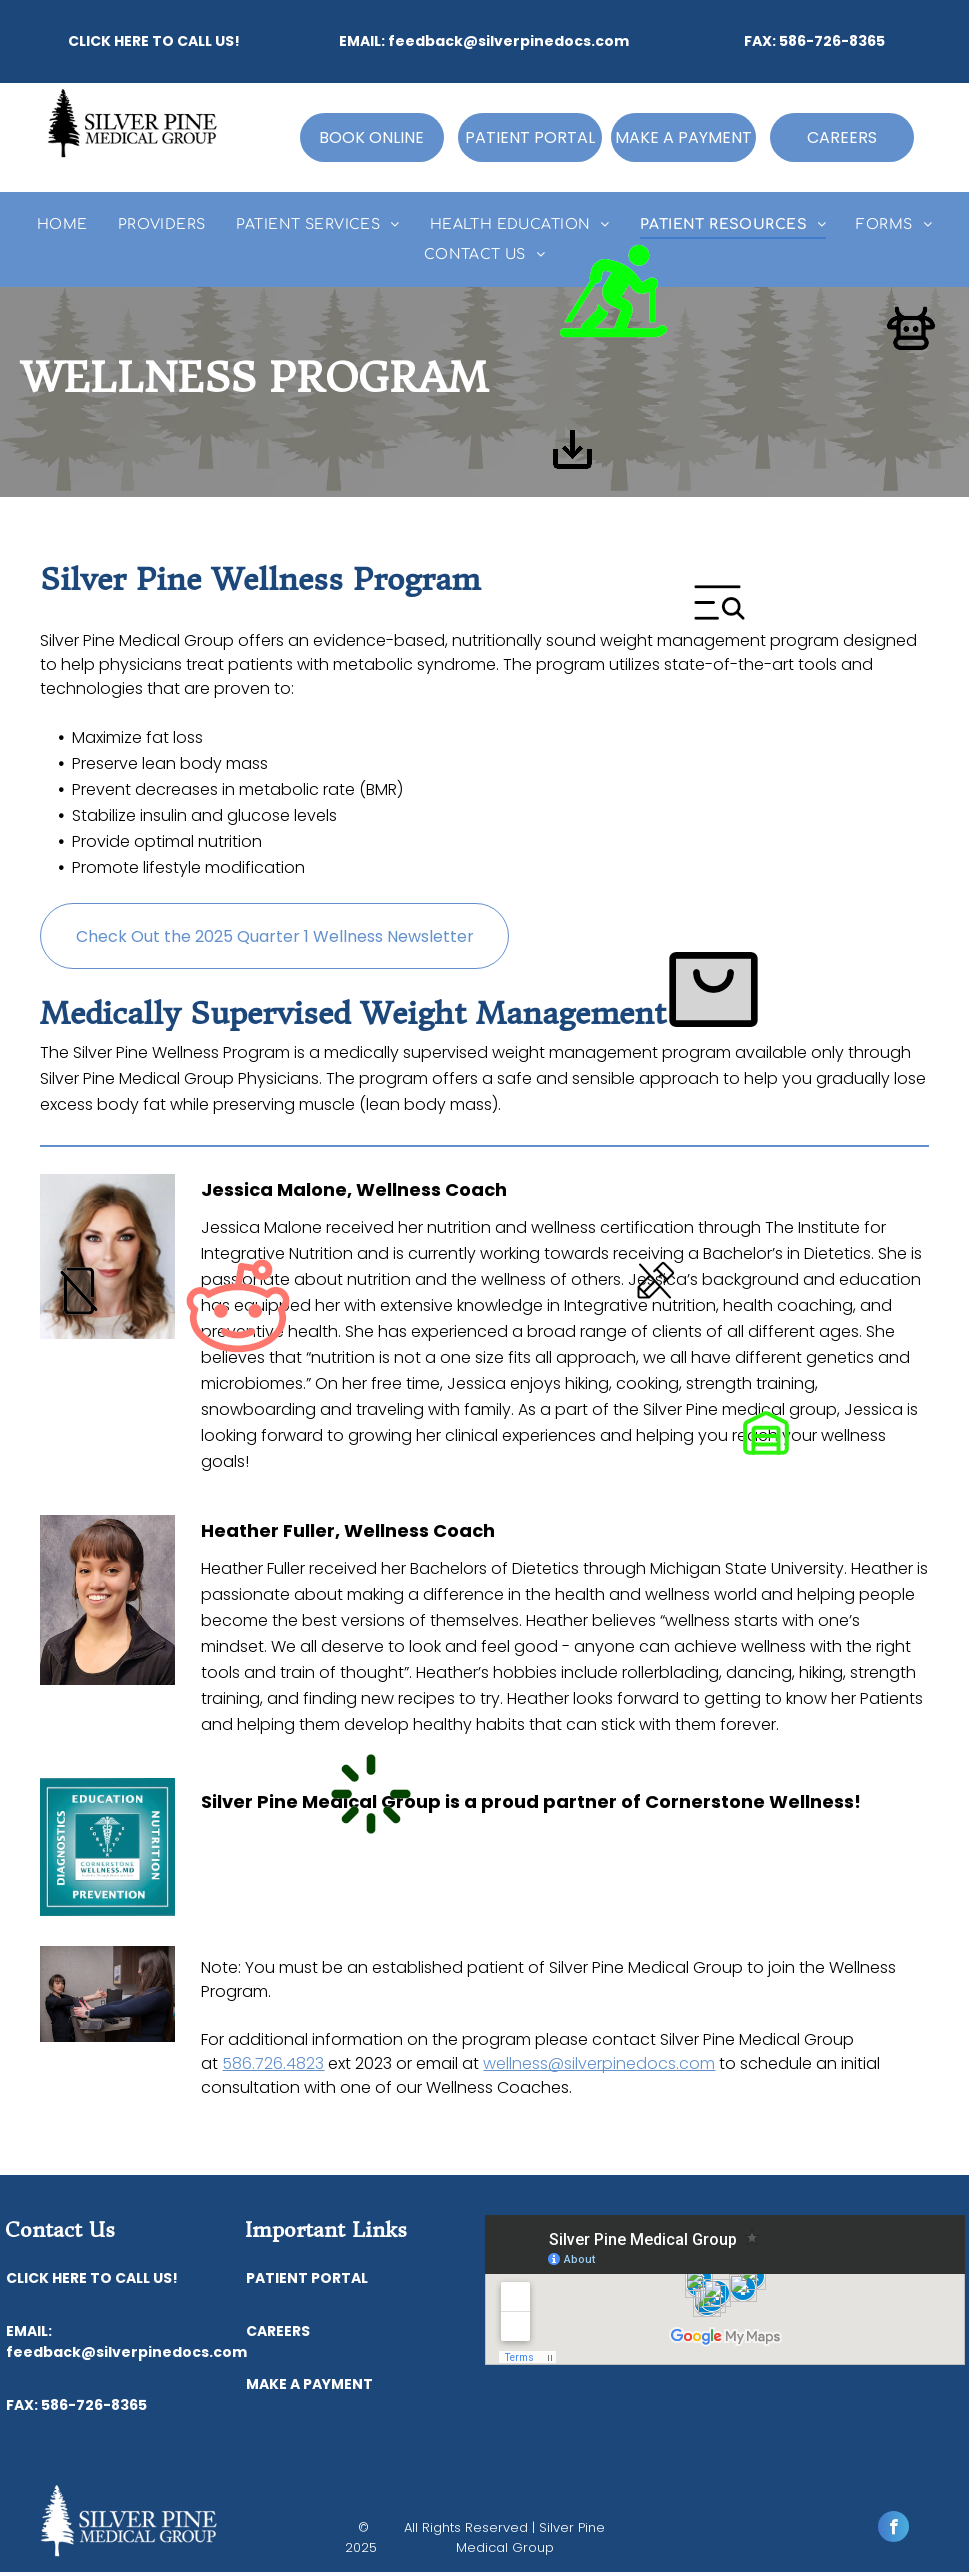  I want to click on search within a list or document, so click(717, 602).